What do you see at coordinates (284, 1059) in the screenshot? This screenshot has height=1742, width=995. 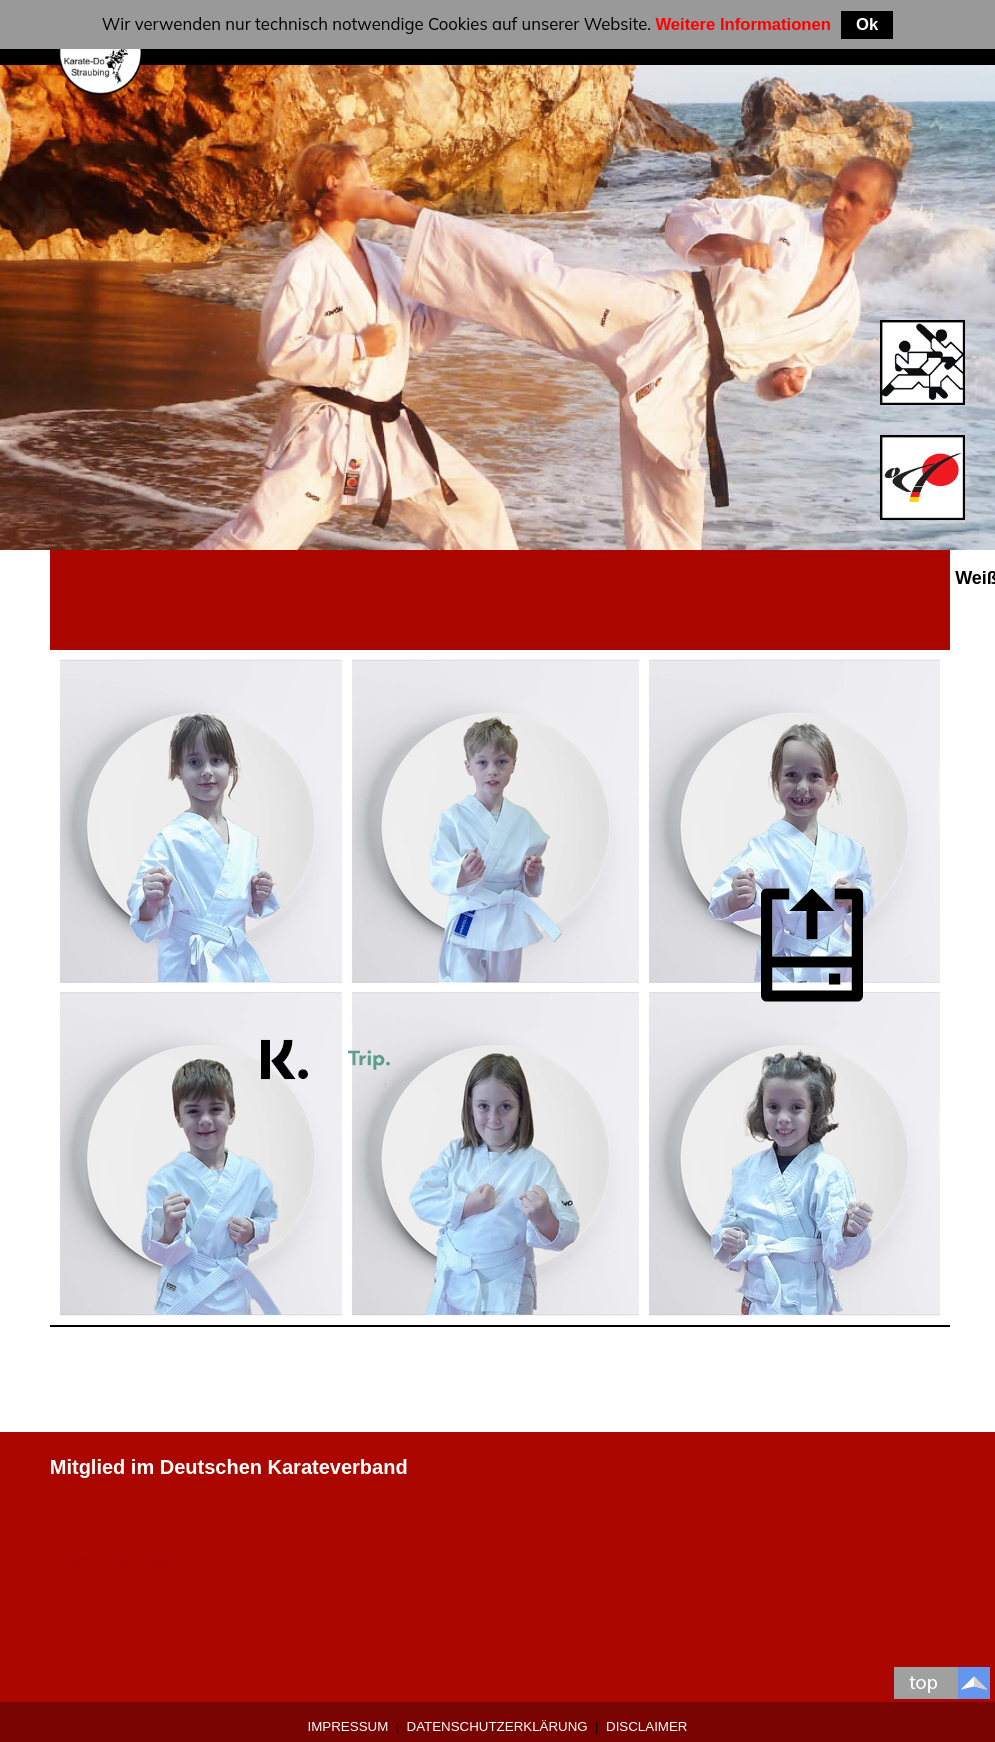 I see `pay with Klarna at checkout` at bounding box center [284, 1059].